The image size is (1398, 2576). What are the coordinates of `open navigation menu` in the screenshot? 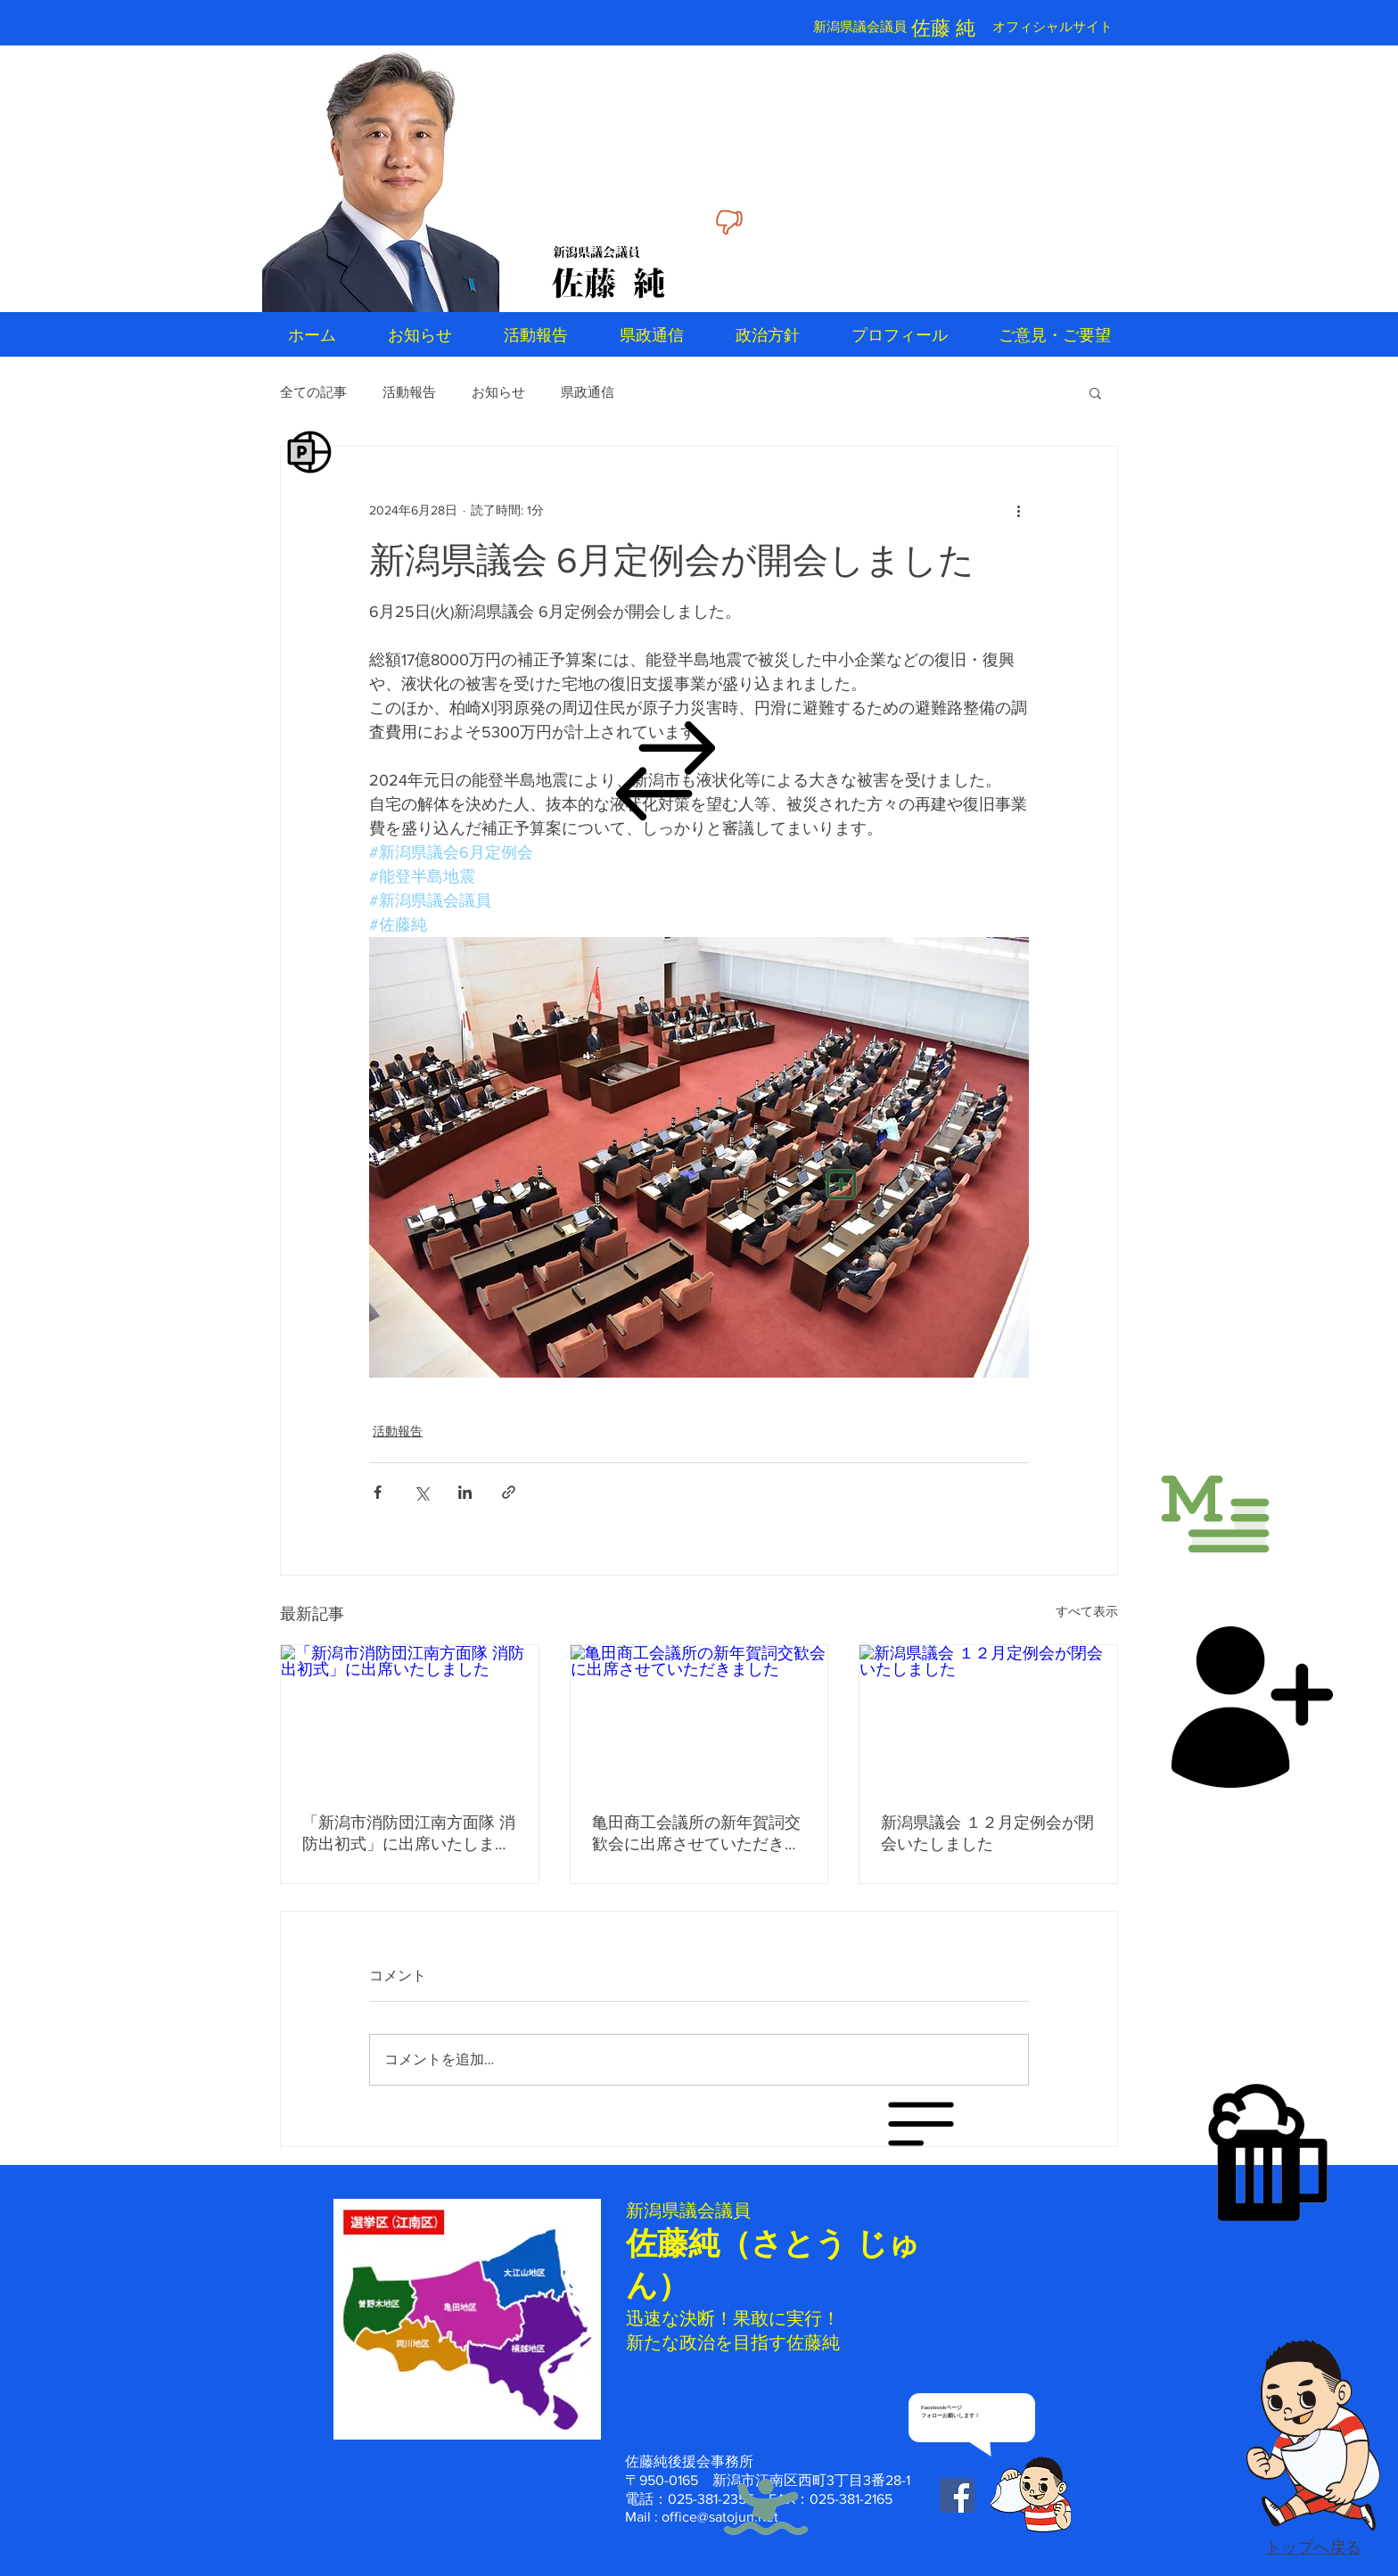 It's located at (921, 2124).